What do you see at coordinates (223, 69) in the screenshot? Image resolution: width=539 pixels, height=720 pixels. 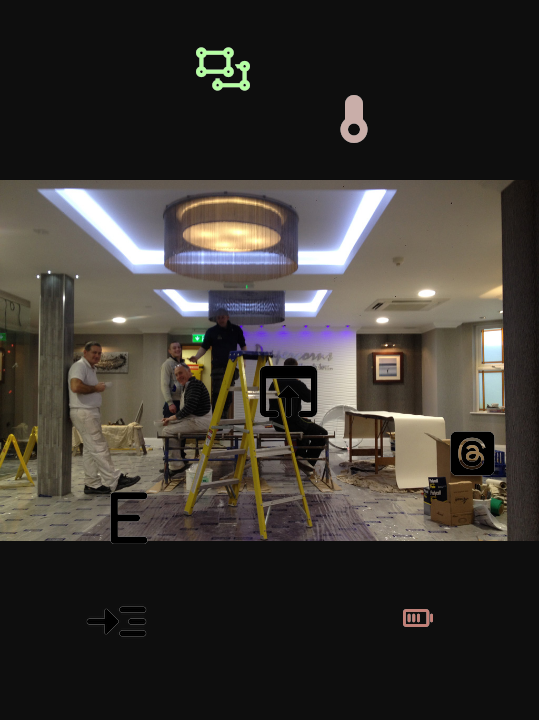 I see `ungroup selected objects` at bounding box center [223, 69].